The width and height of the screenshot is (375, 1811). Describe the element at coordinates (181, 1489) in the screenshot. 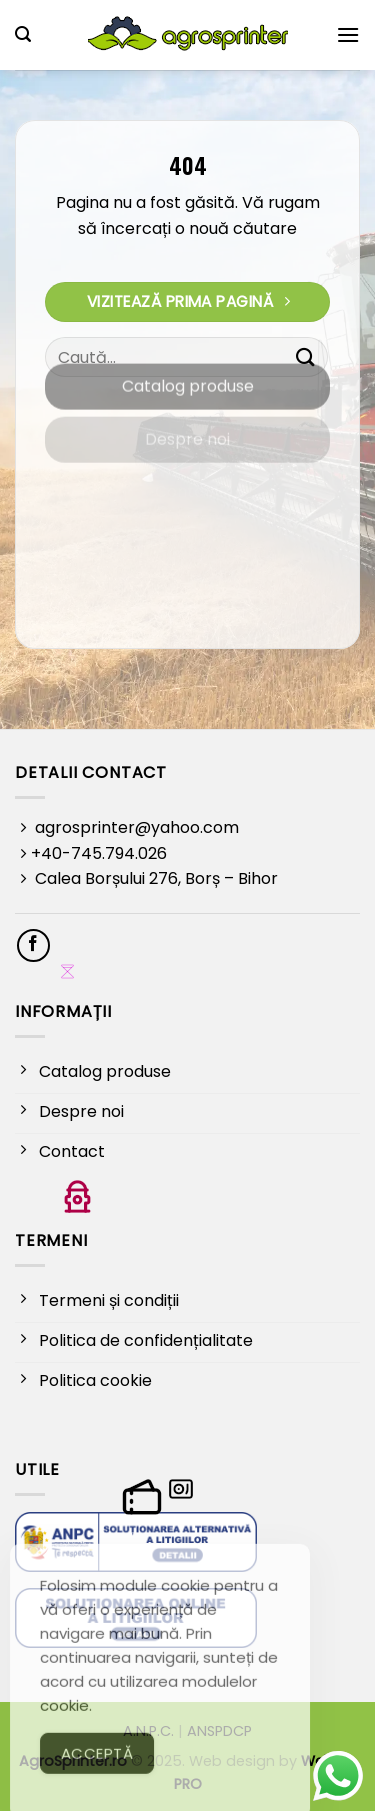

I see `access music or audio player` at that location.